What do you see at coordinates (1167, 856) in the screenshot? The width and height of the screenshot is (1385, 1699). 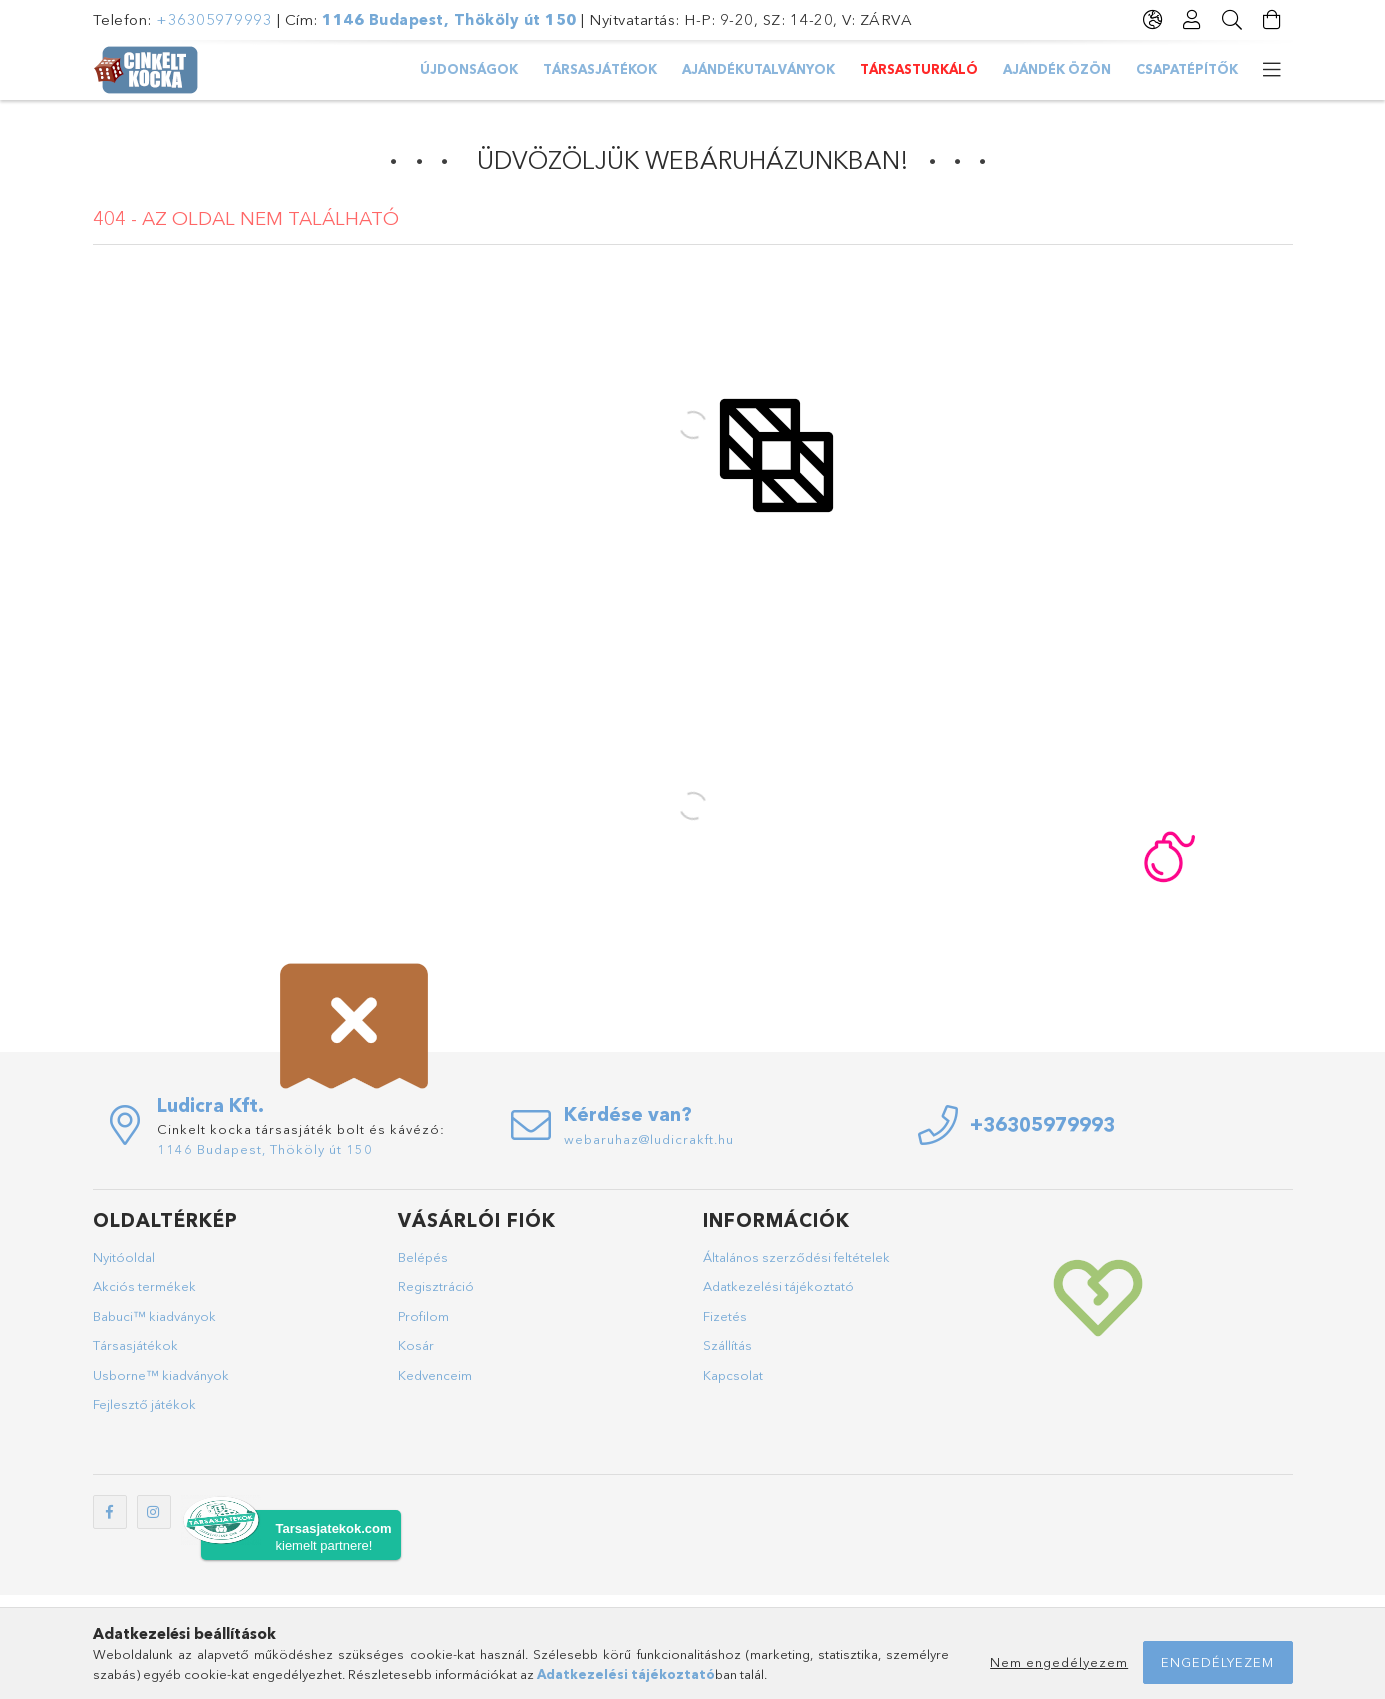 I see `indicates a destructive or dangerous action` at bounding box center [1167, 856].